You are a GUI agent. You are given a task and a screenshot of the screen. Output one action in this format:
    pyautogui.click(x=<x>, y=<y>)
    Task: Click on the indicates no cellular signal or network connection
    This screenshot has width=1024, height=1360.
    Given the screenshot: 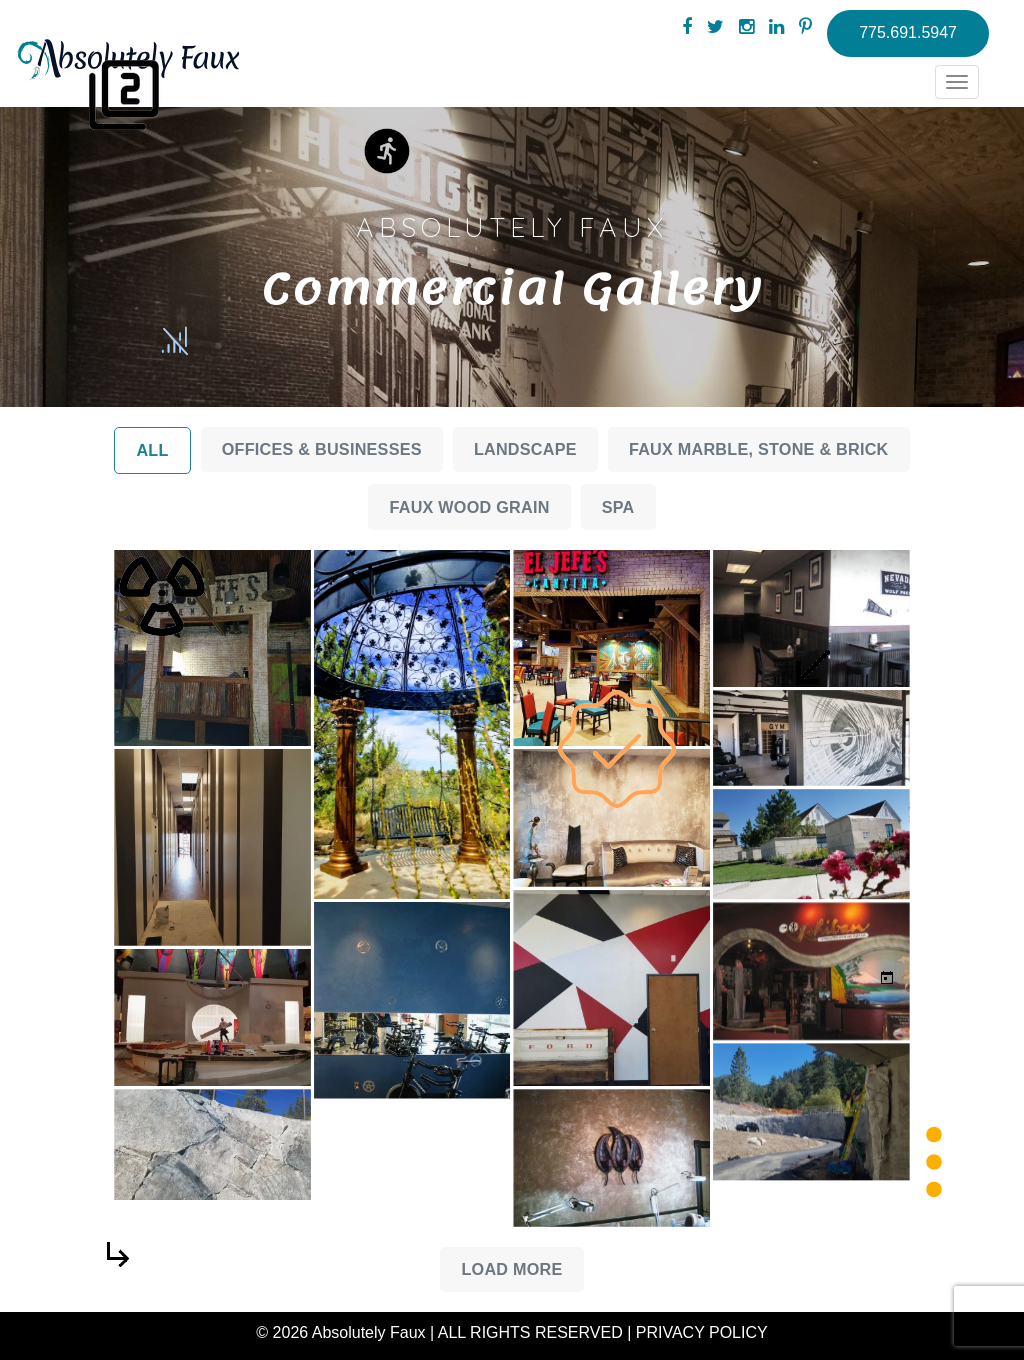 What is the action you would take?
    pyautogui.click(x=175, y=341)
    